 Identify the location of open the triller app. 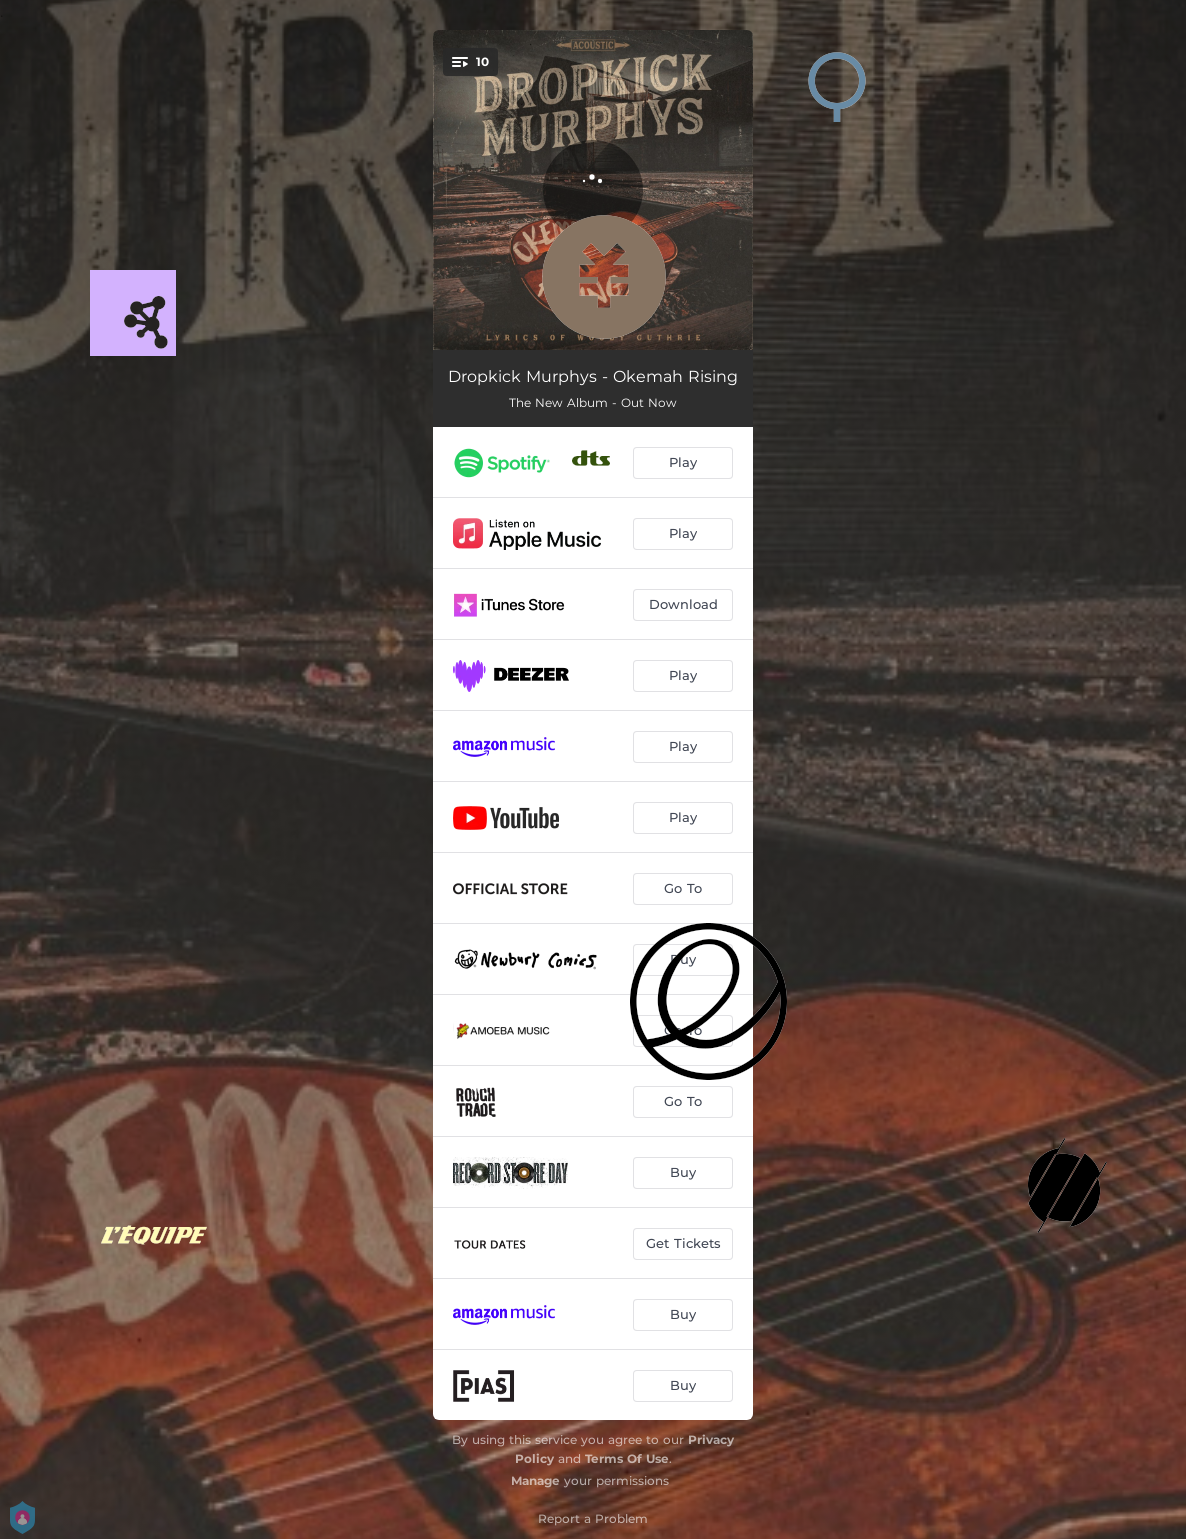
(1067, 1185).